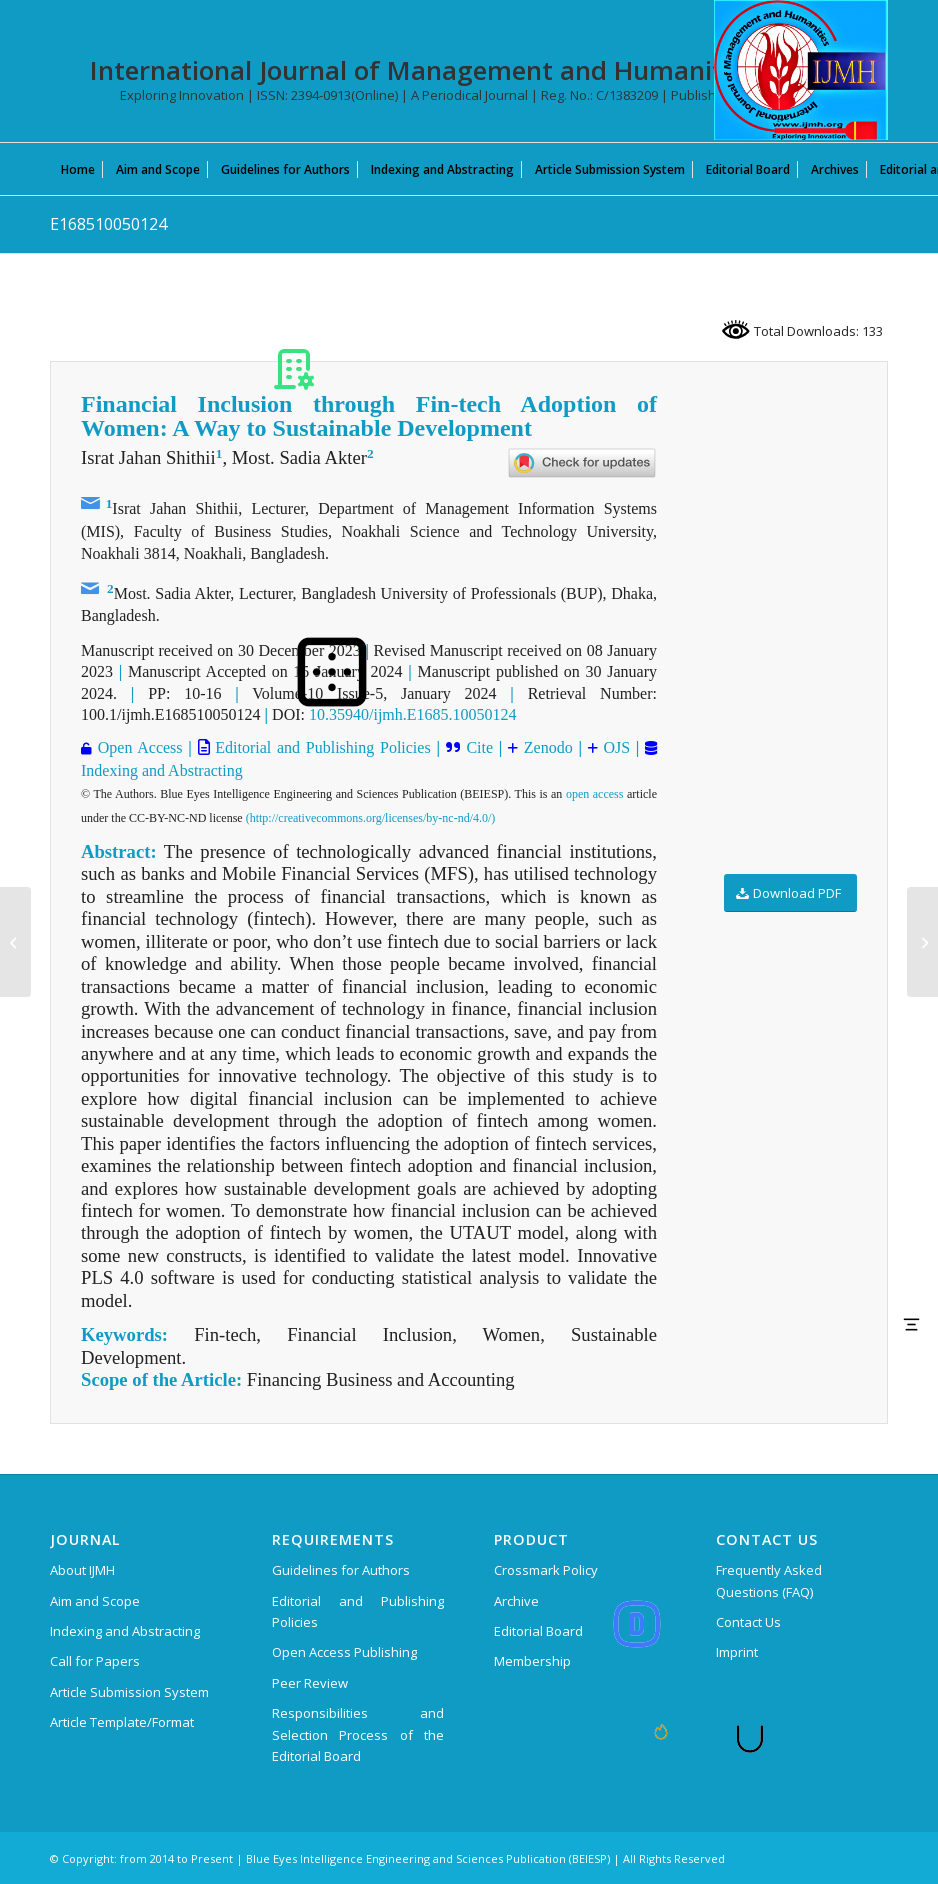 This screenshot has width=938, height=1884. I want to click on access building or facility settings, so click(294, 369).